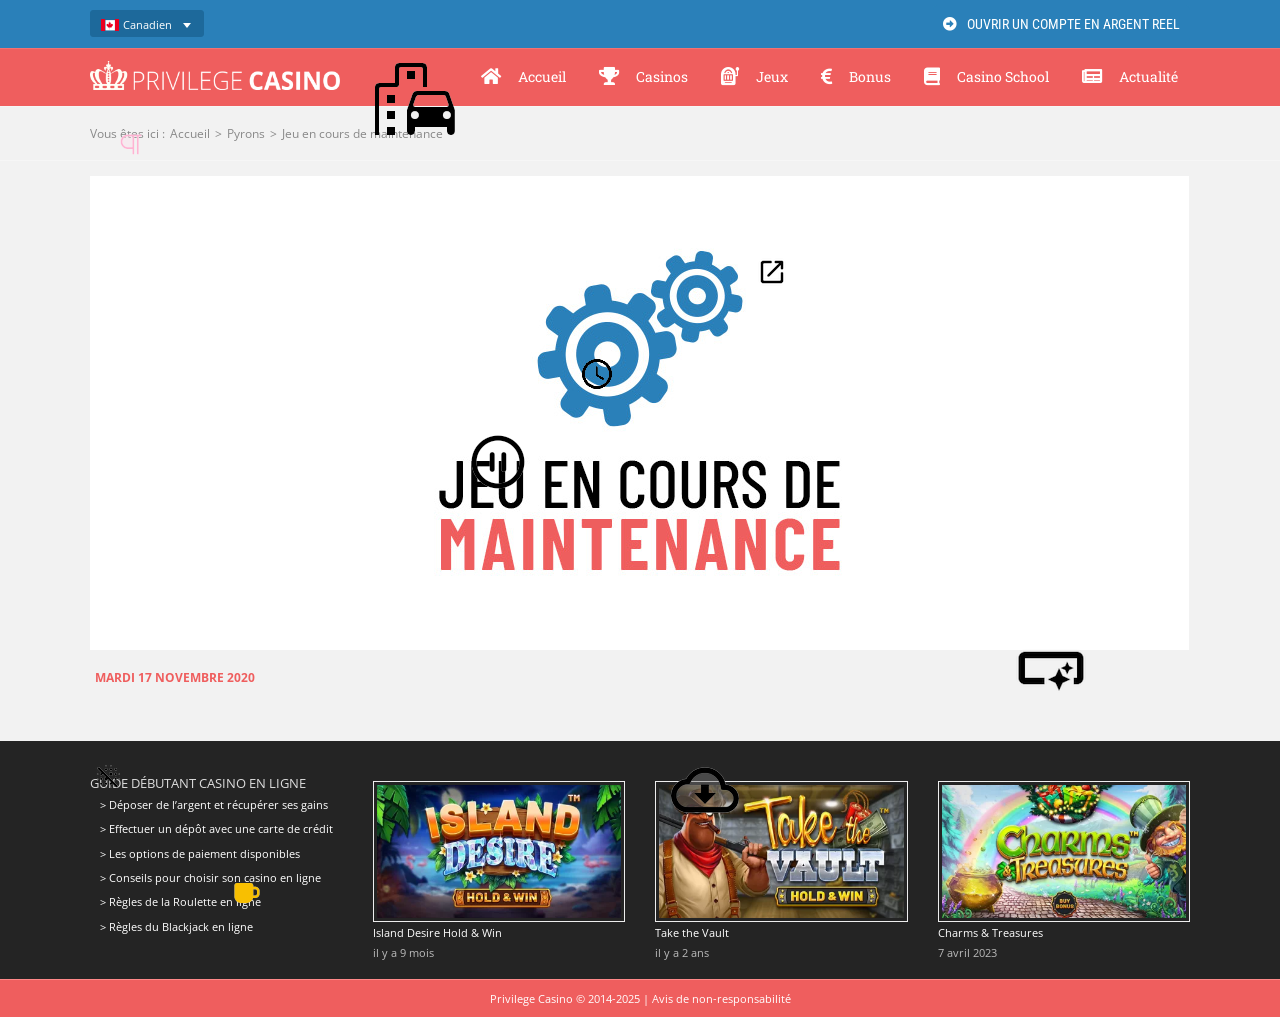  I want to click on download file from cloud storage, so click(705, 790).